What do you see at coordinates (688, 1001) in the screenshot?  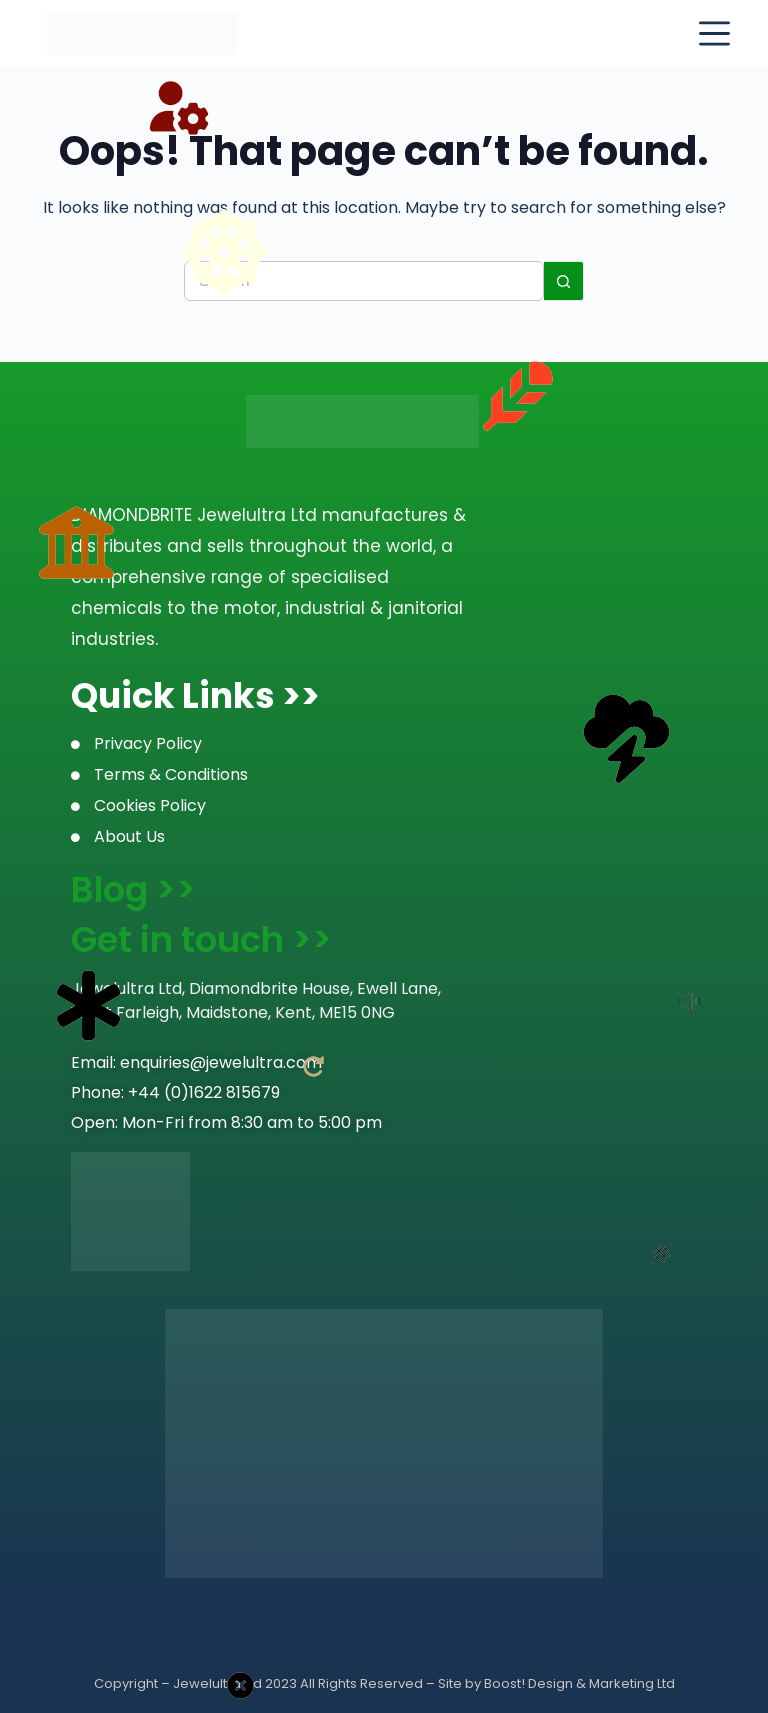 I see `increase or adjust volume` at bounding box center [688, 1001].